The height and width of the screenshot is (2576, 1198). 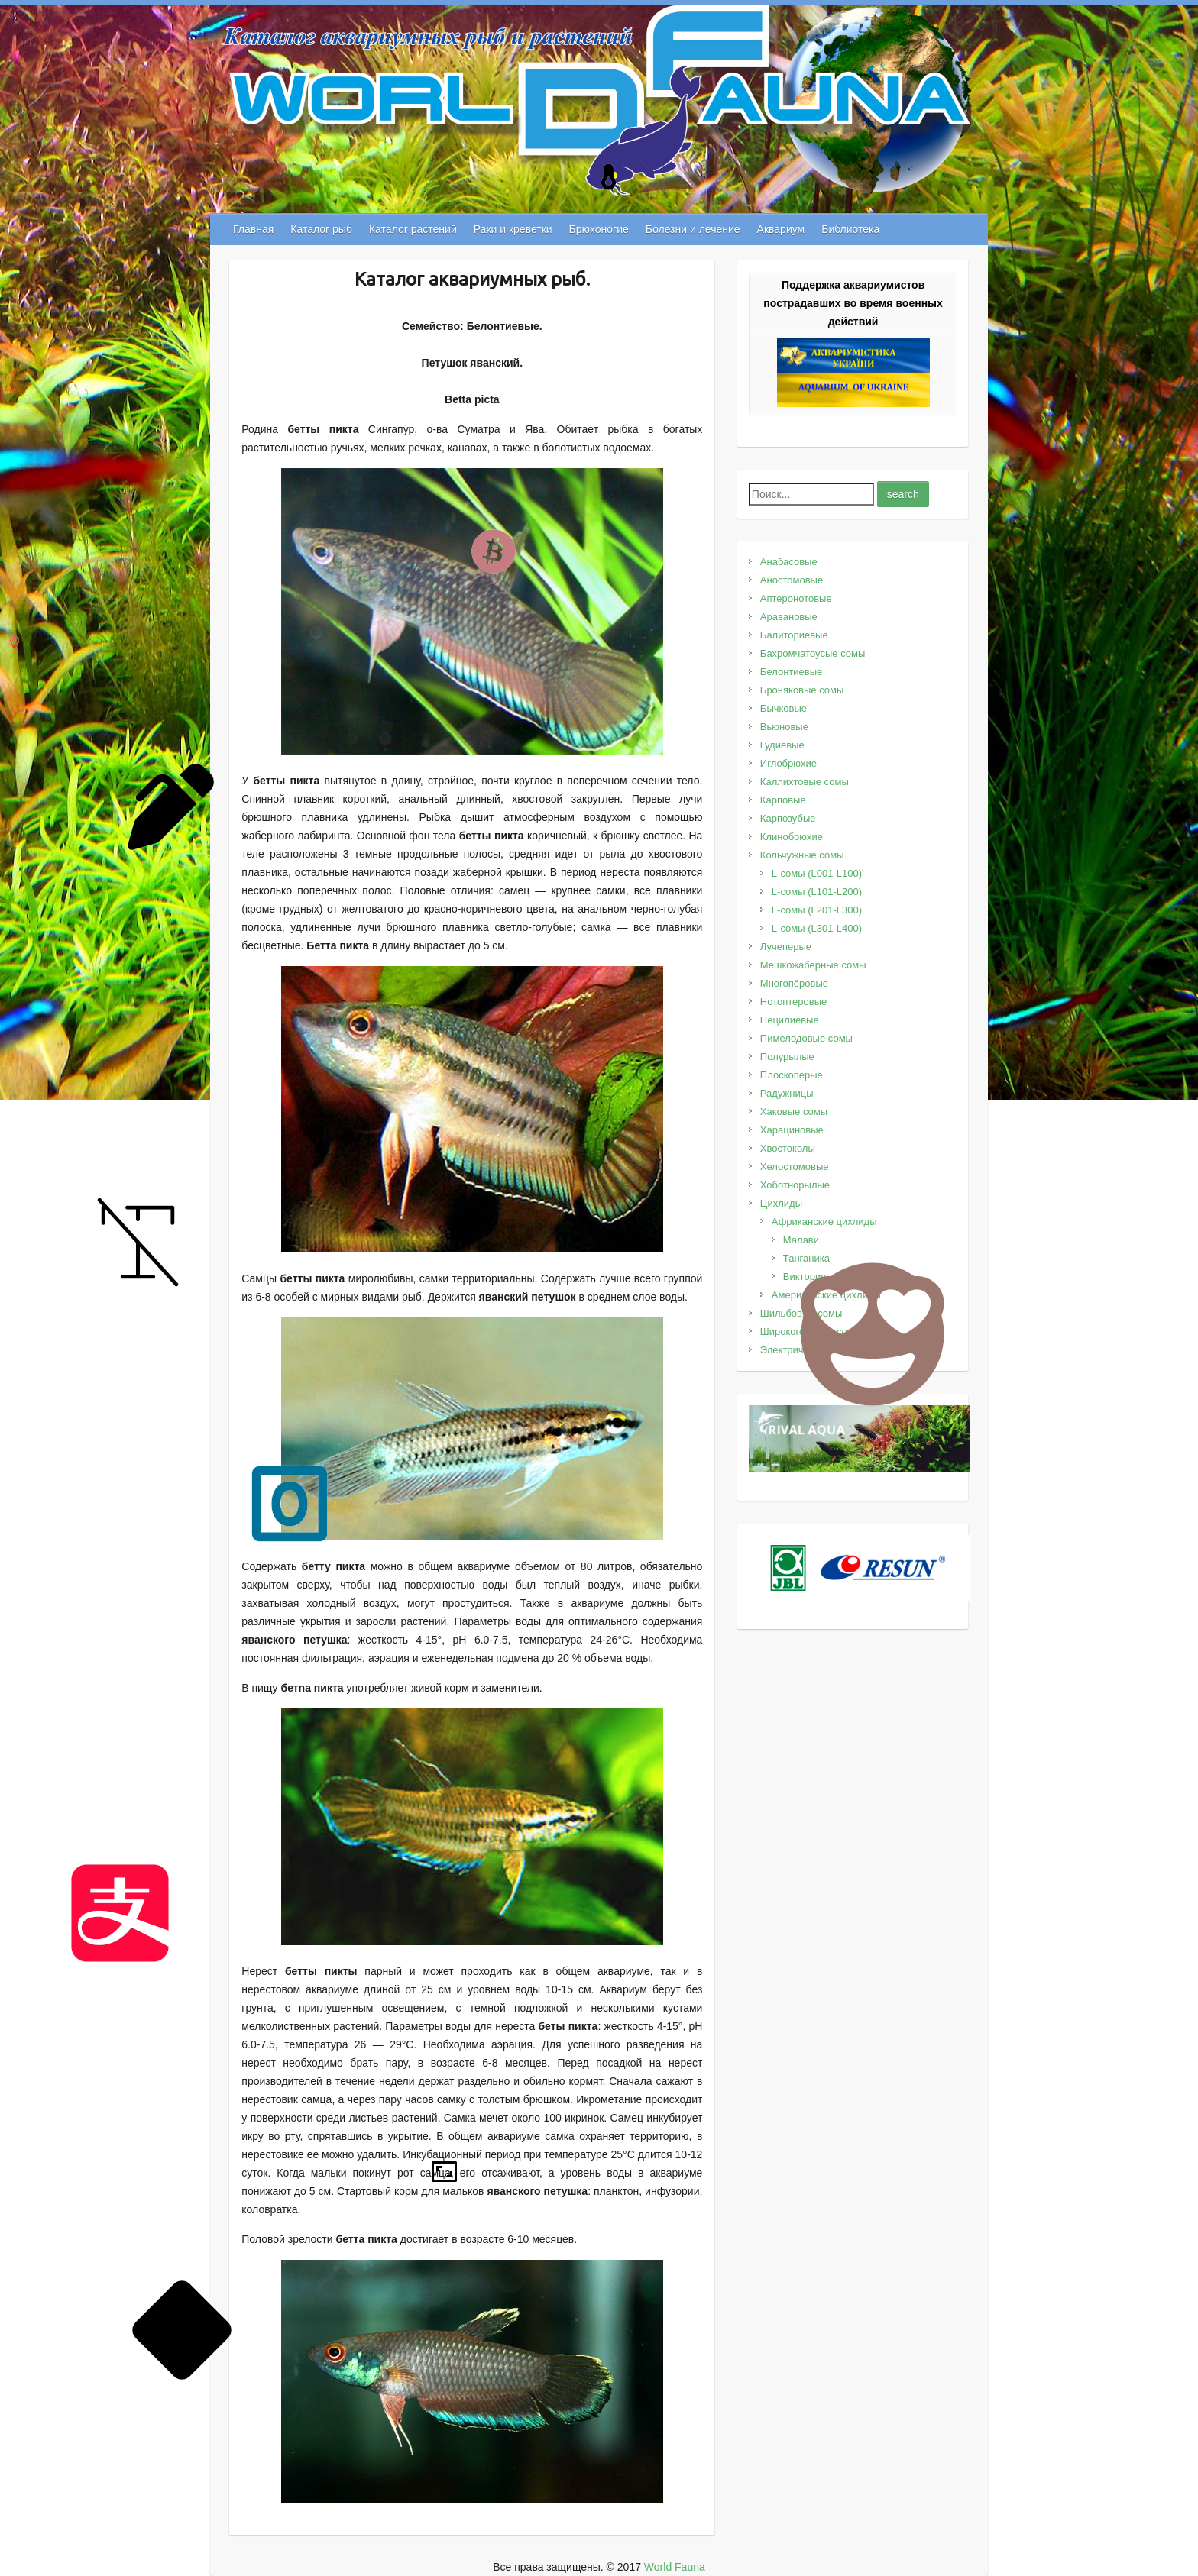 What do you see at coordinates (15, 642) in the screenshot?
I see `view tips or helpful suggestions` at bounding box center [15, 642].